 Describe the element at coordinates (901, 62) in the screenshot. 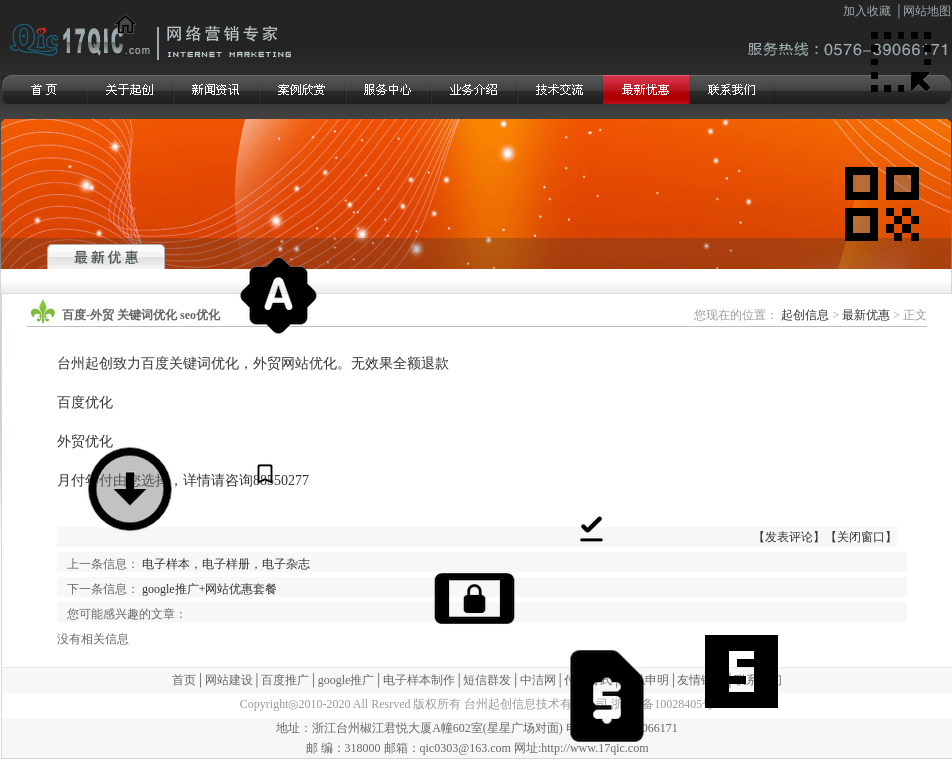

I see `select or highlight an area` at that location.